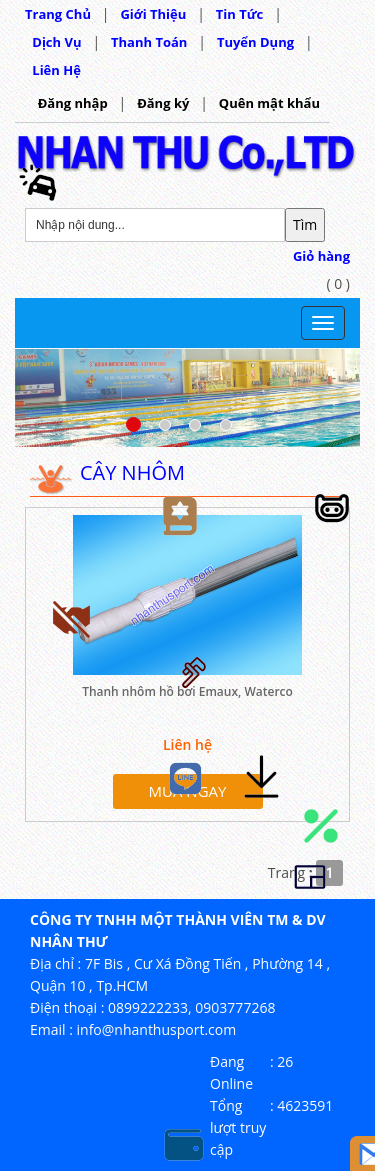  What do you see at coordinates (185, 778) in the screenshot?
I see `open the LINE messaging app` at bounding box center [185, 778].